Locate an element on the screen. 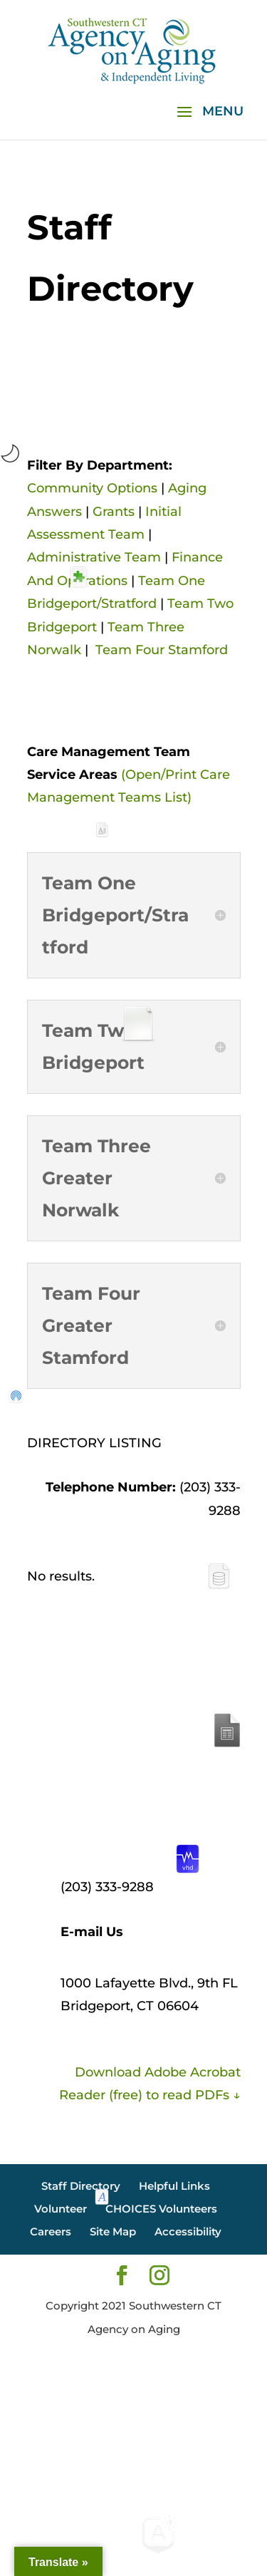  a rich text or formatted document file is located at coordinates (102, 829).